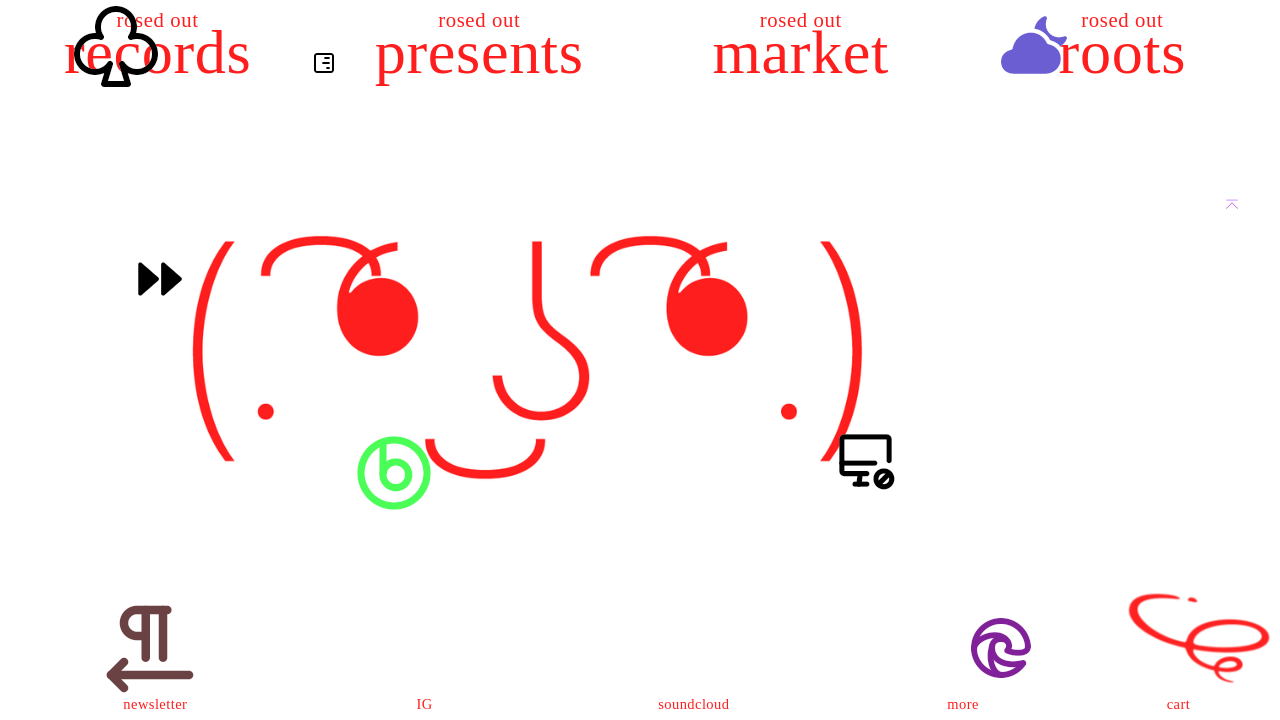  Describe the element at coordinates (1232, 204) in the screenshot. I see `collapse content to top` at that location.